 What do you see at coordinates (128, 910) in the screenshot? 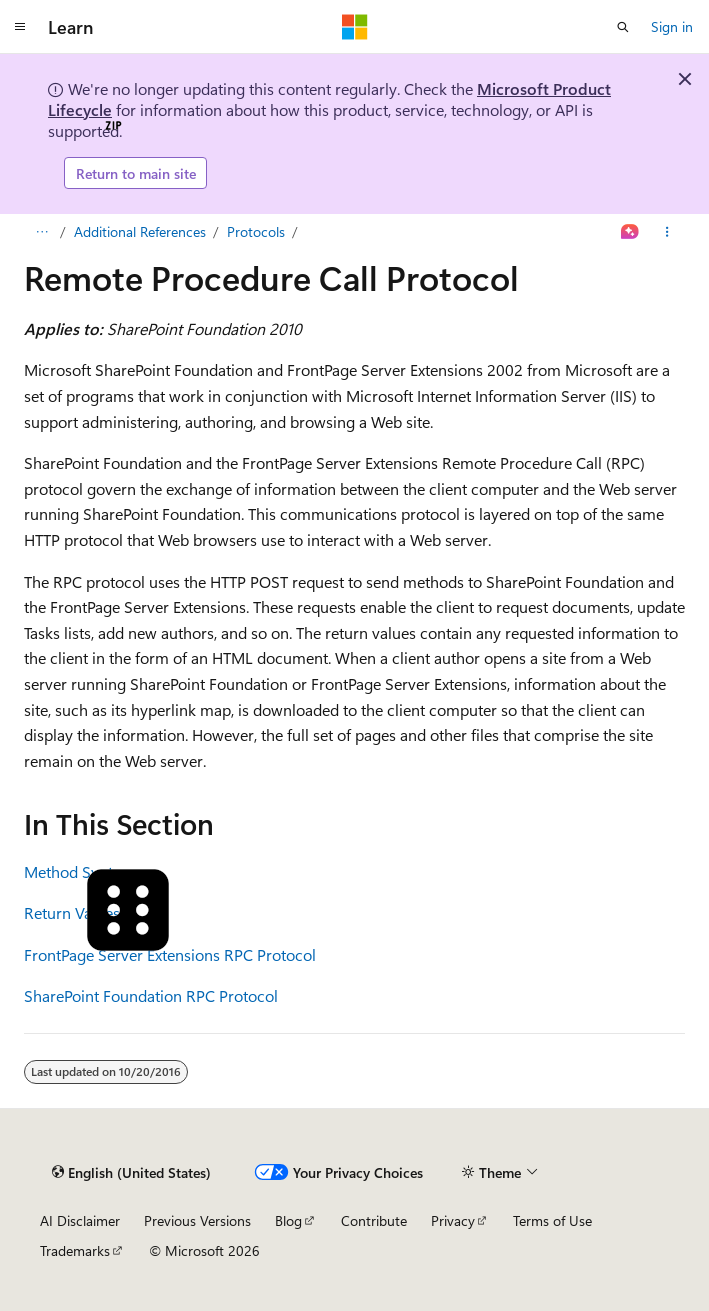
I see `roll the dice or generate a random result` at bounding box center [128, 910].